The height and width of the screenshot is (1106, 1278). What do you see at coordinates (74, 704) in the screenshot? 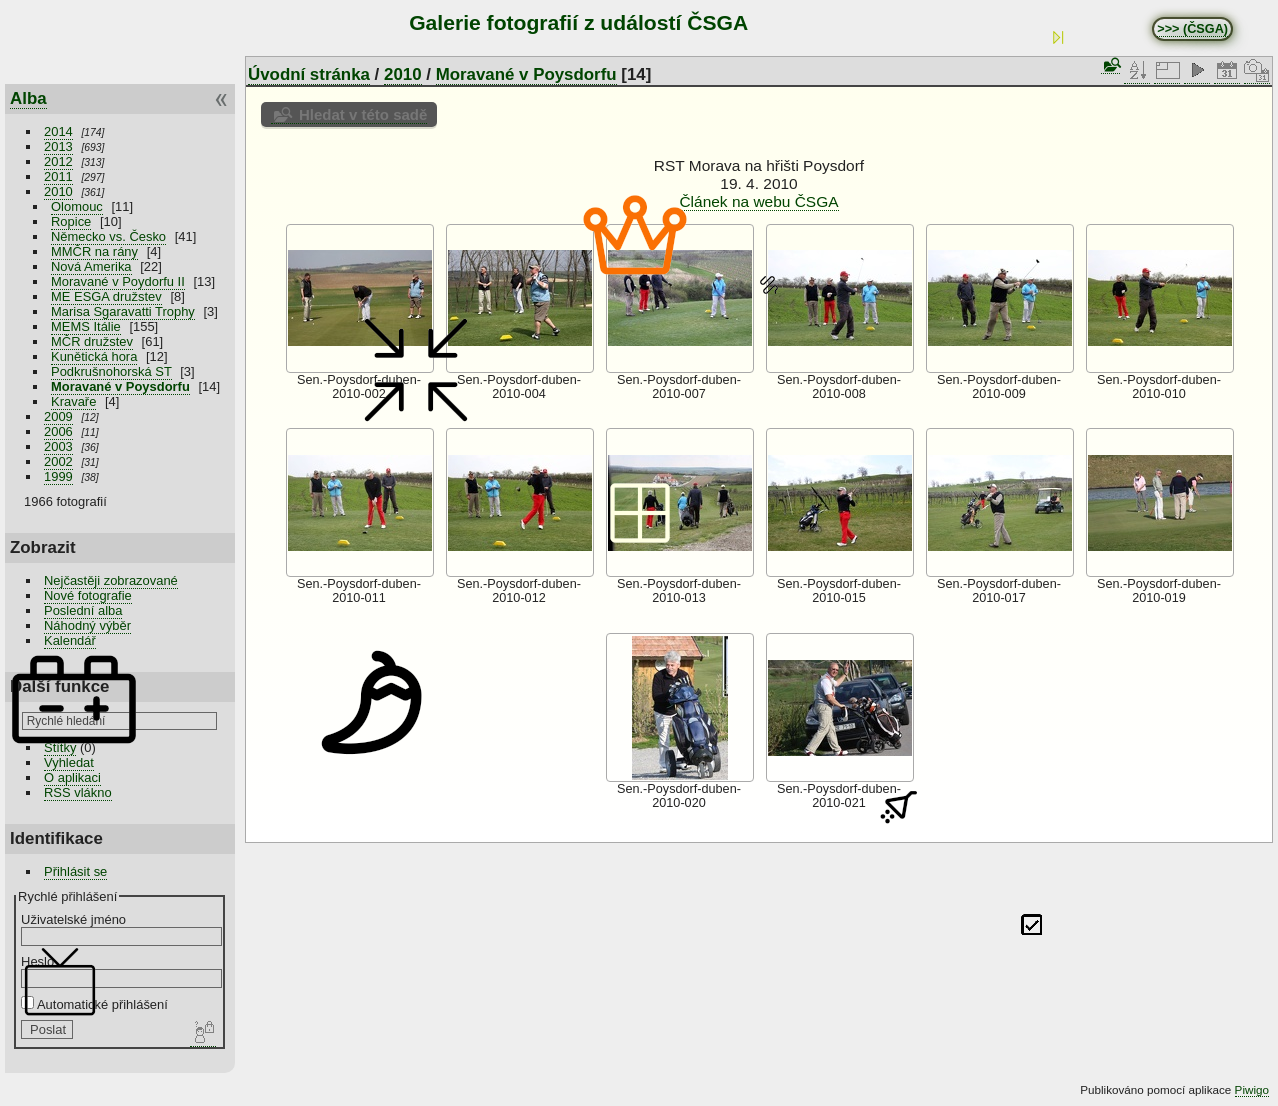
I see `check vehicle battery status` at bounding box center [74, 704].